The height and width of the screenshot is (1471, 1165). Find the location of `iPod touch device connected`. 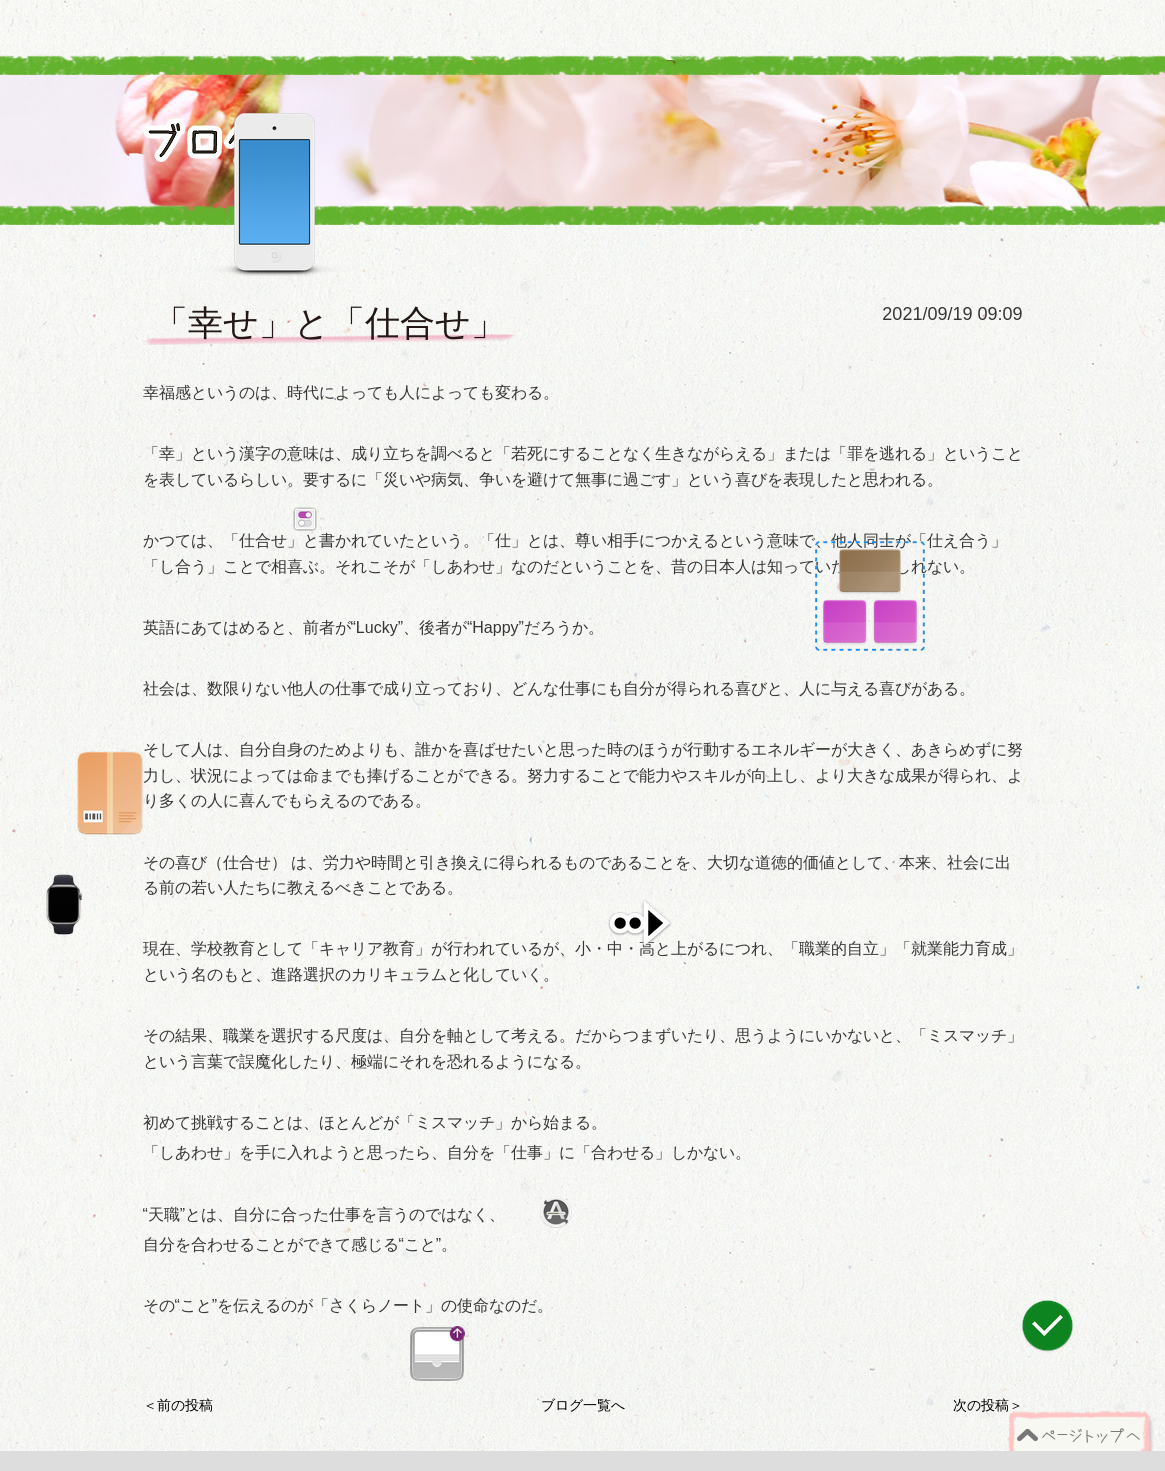

iPod touch device connected is located at coordinates (274, 190).